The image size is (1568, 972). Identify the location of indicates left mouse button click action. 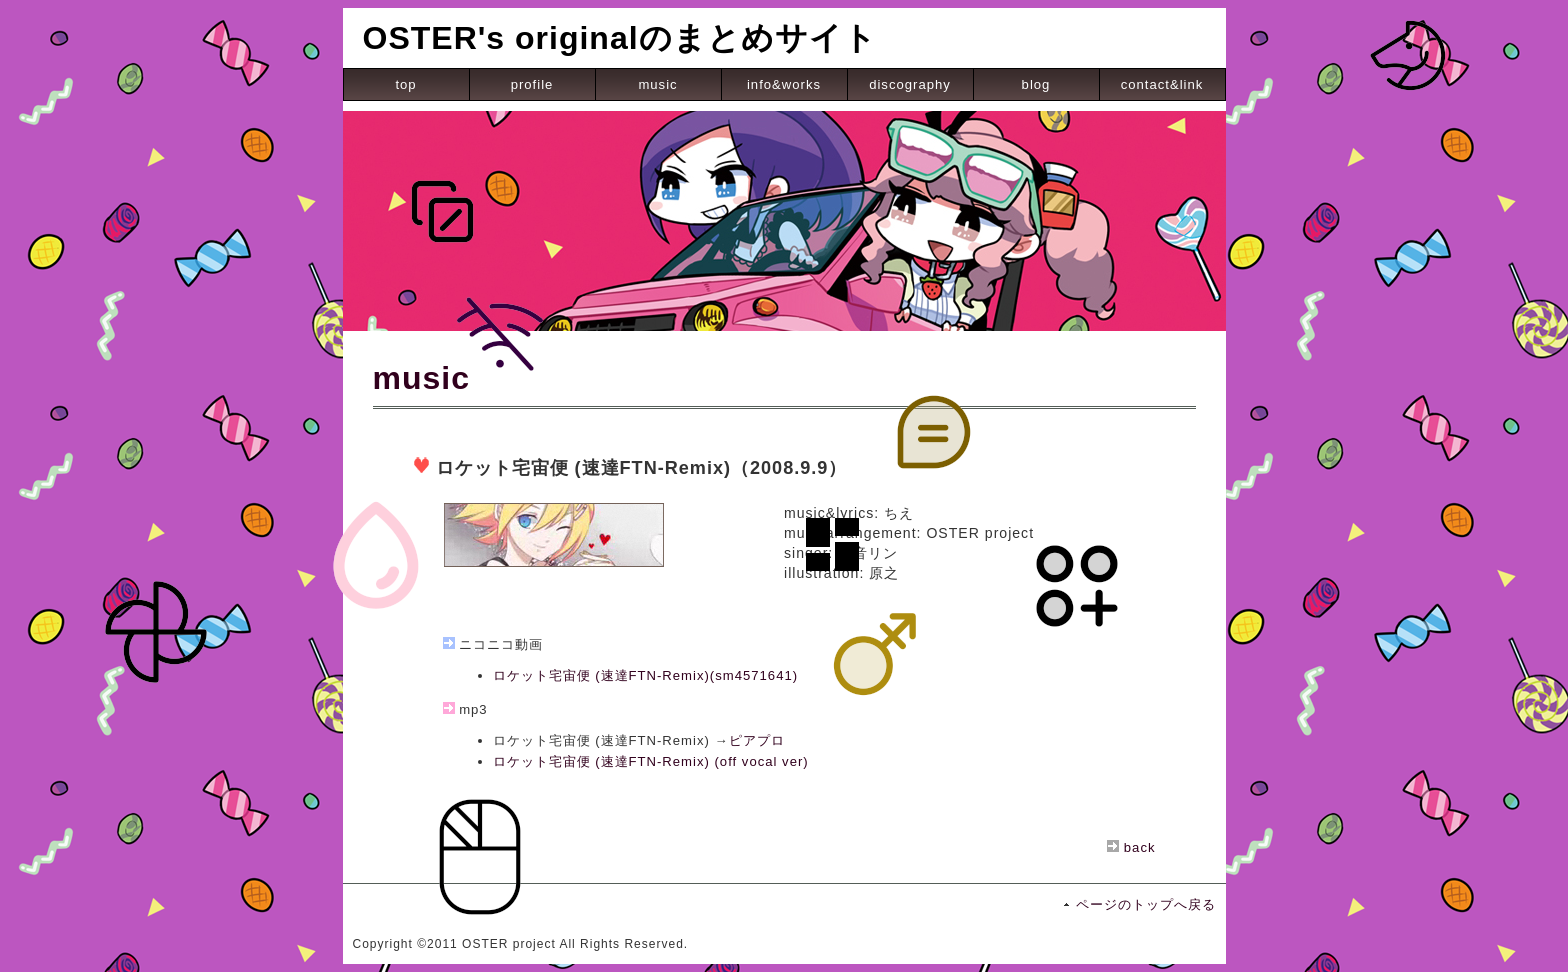
(480, 857).